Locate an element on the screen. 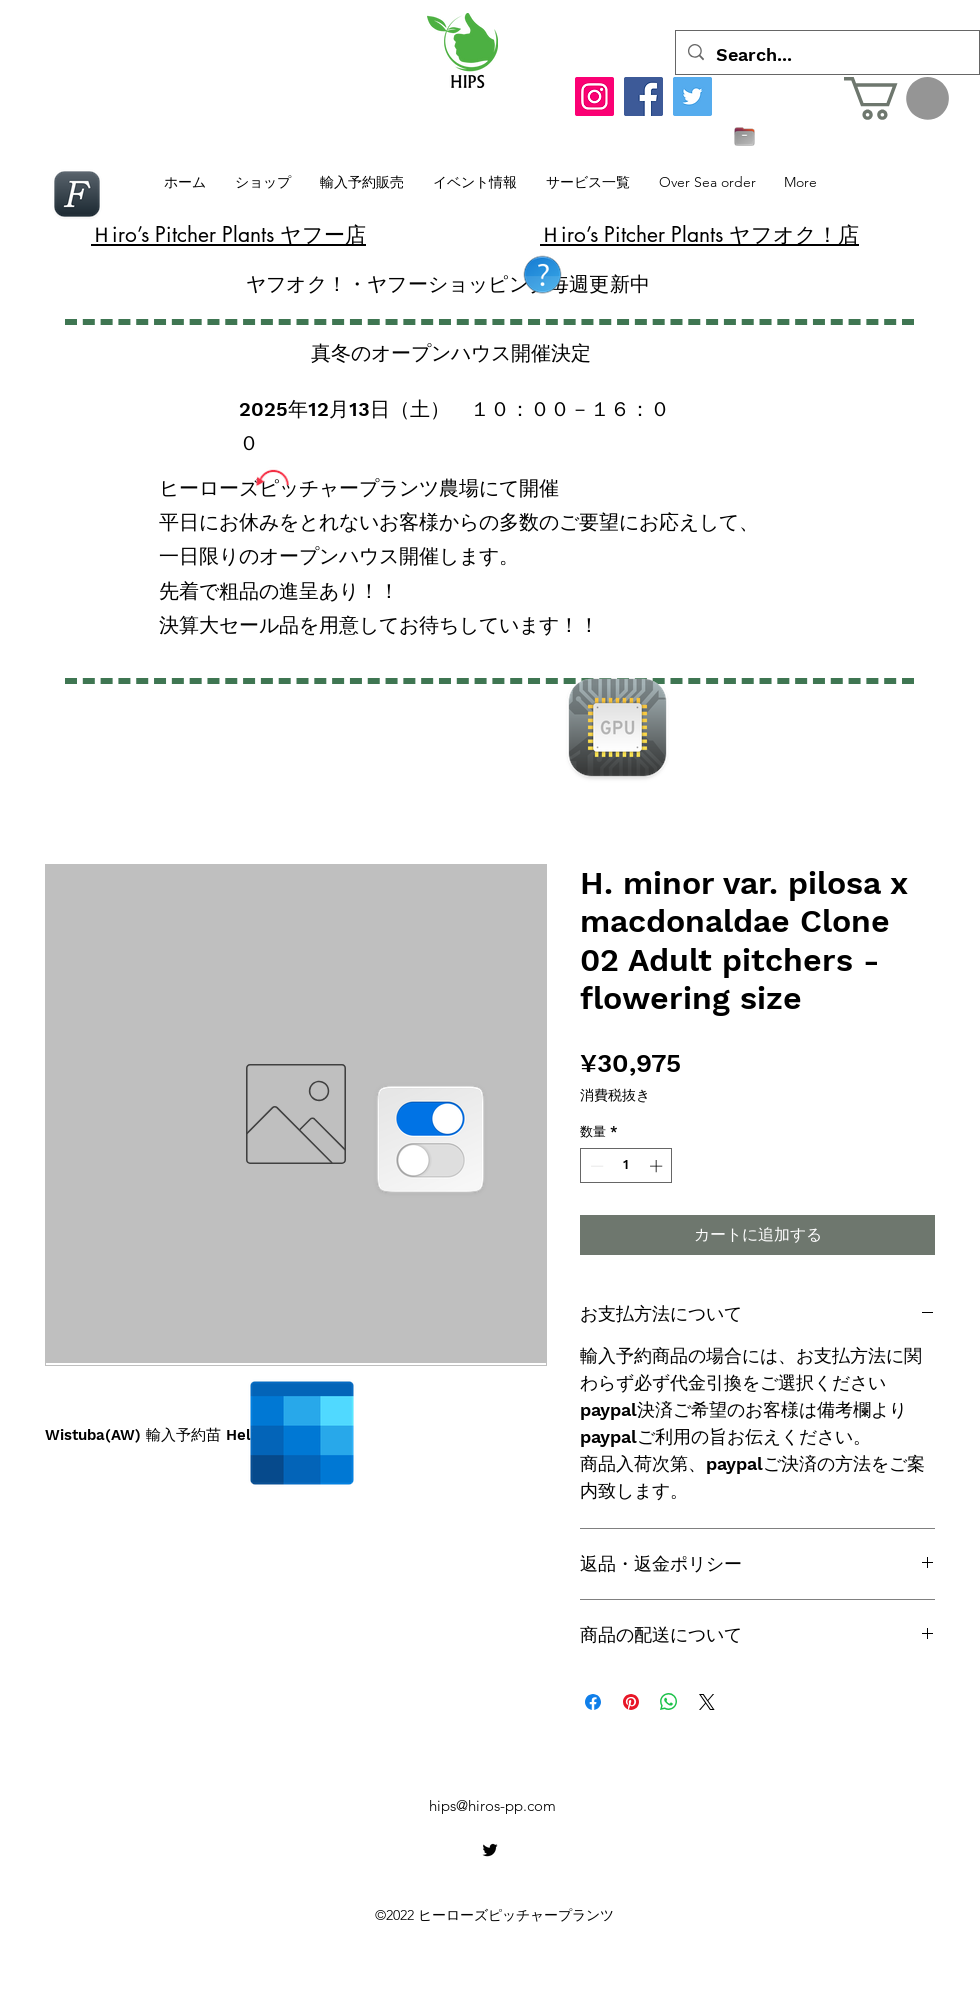  undo the last action is located at coordinates (273, 477).